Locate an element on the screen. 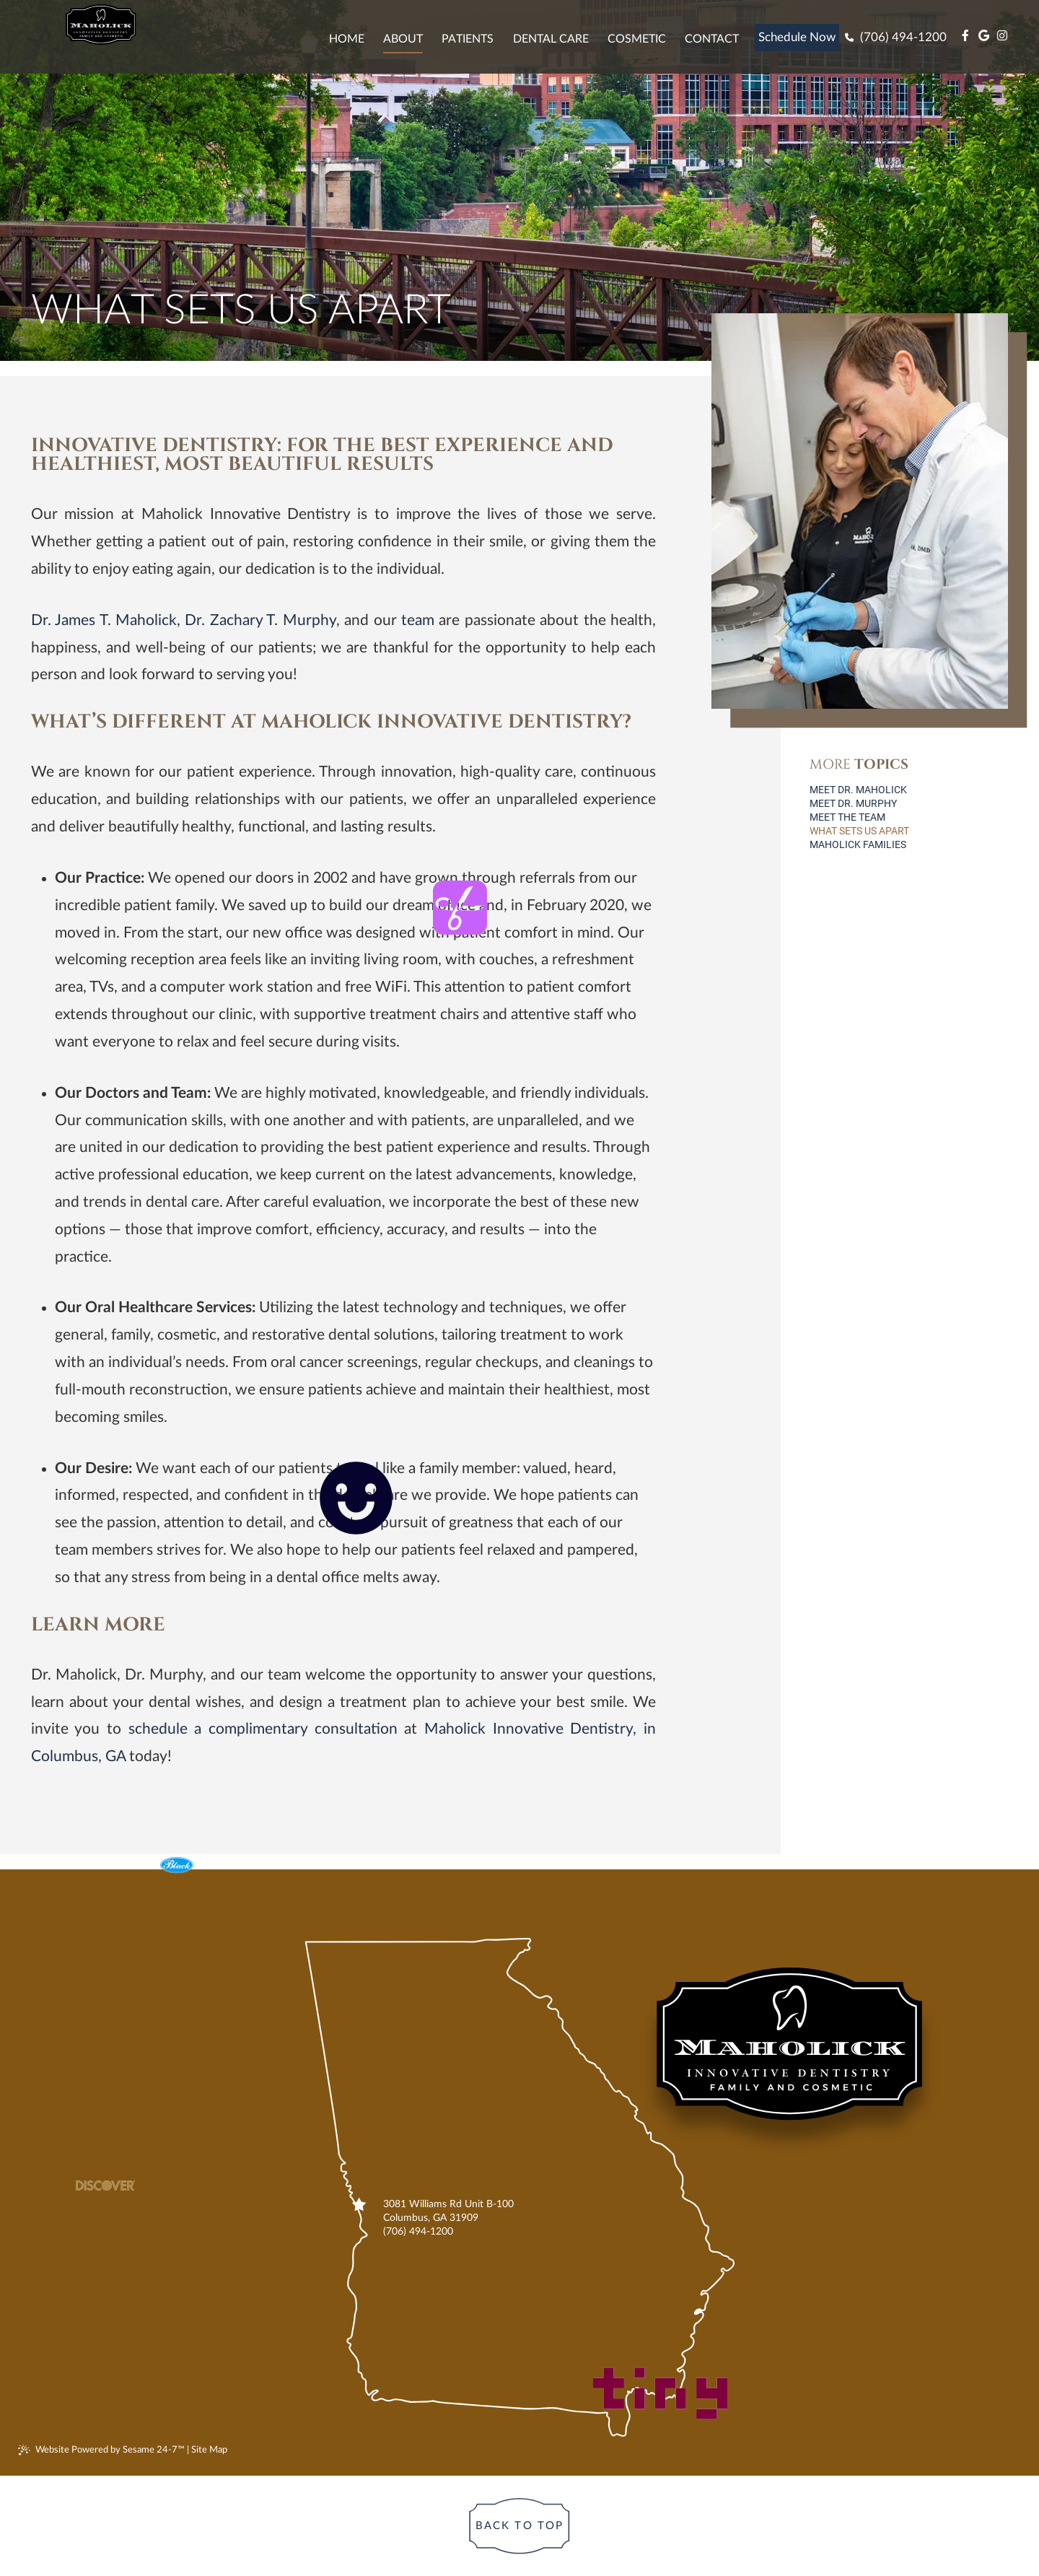  tinygrad logo is located at coordinates (660, 2393).